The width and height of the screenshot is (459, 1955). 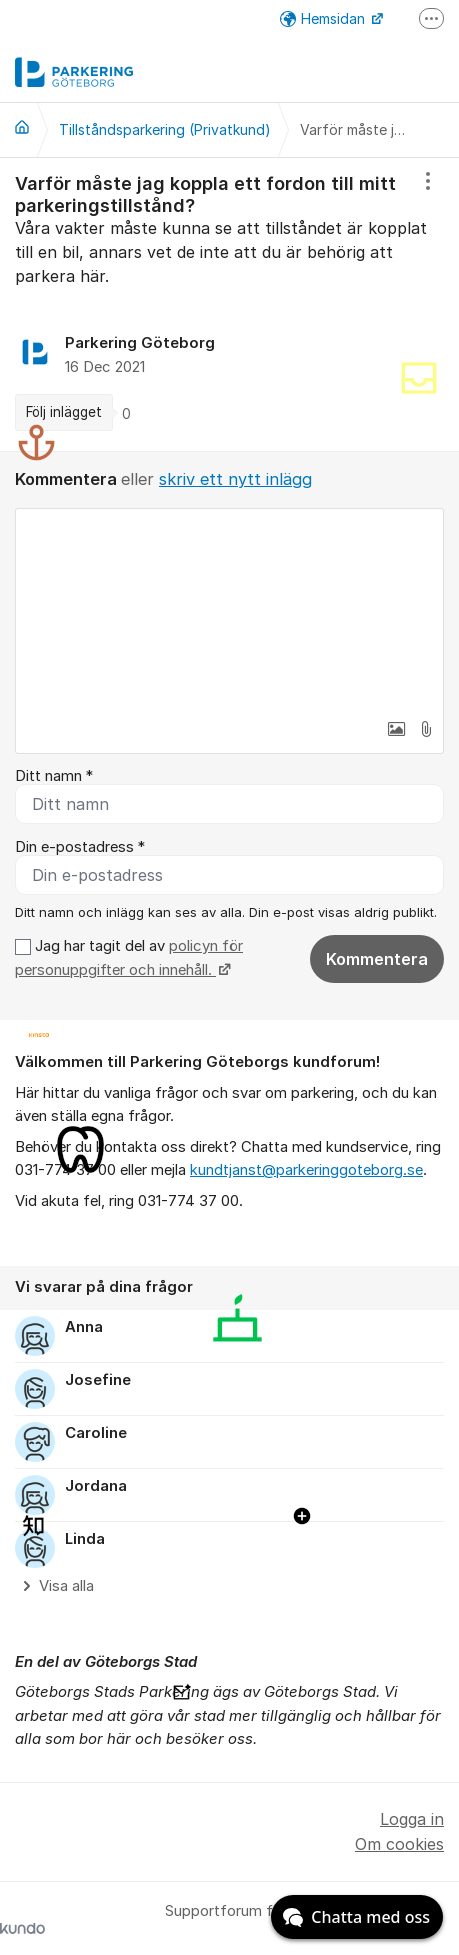 What do you see at coordinates (181, 1692) in the screenshot?
I see `access AI-powered email features` at bounding box center [181, 1692].